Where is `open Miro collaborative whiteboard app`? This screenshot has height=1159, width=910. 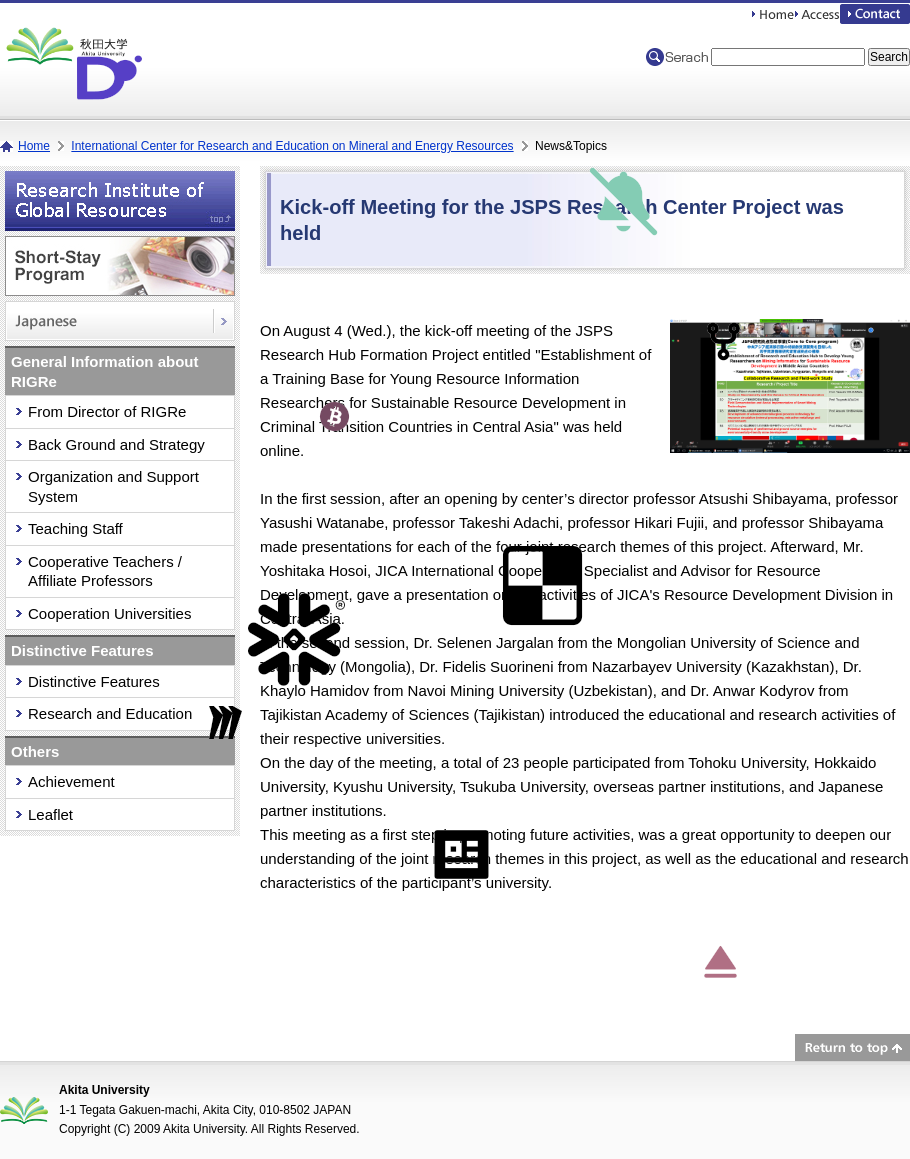
open Miro collaborative whiteboard app is located at coordinates (225, 722).